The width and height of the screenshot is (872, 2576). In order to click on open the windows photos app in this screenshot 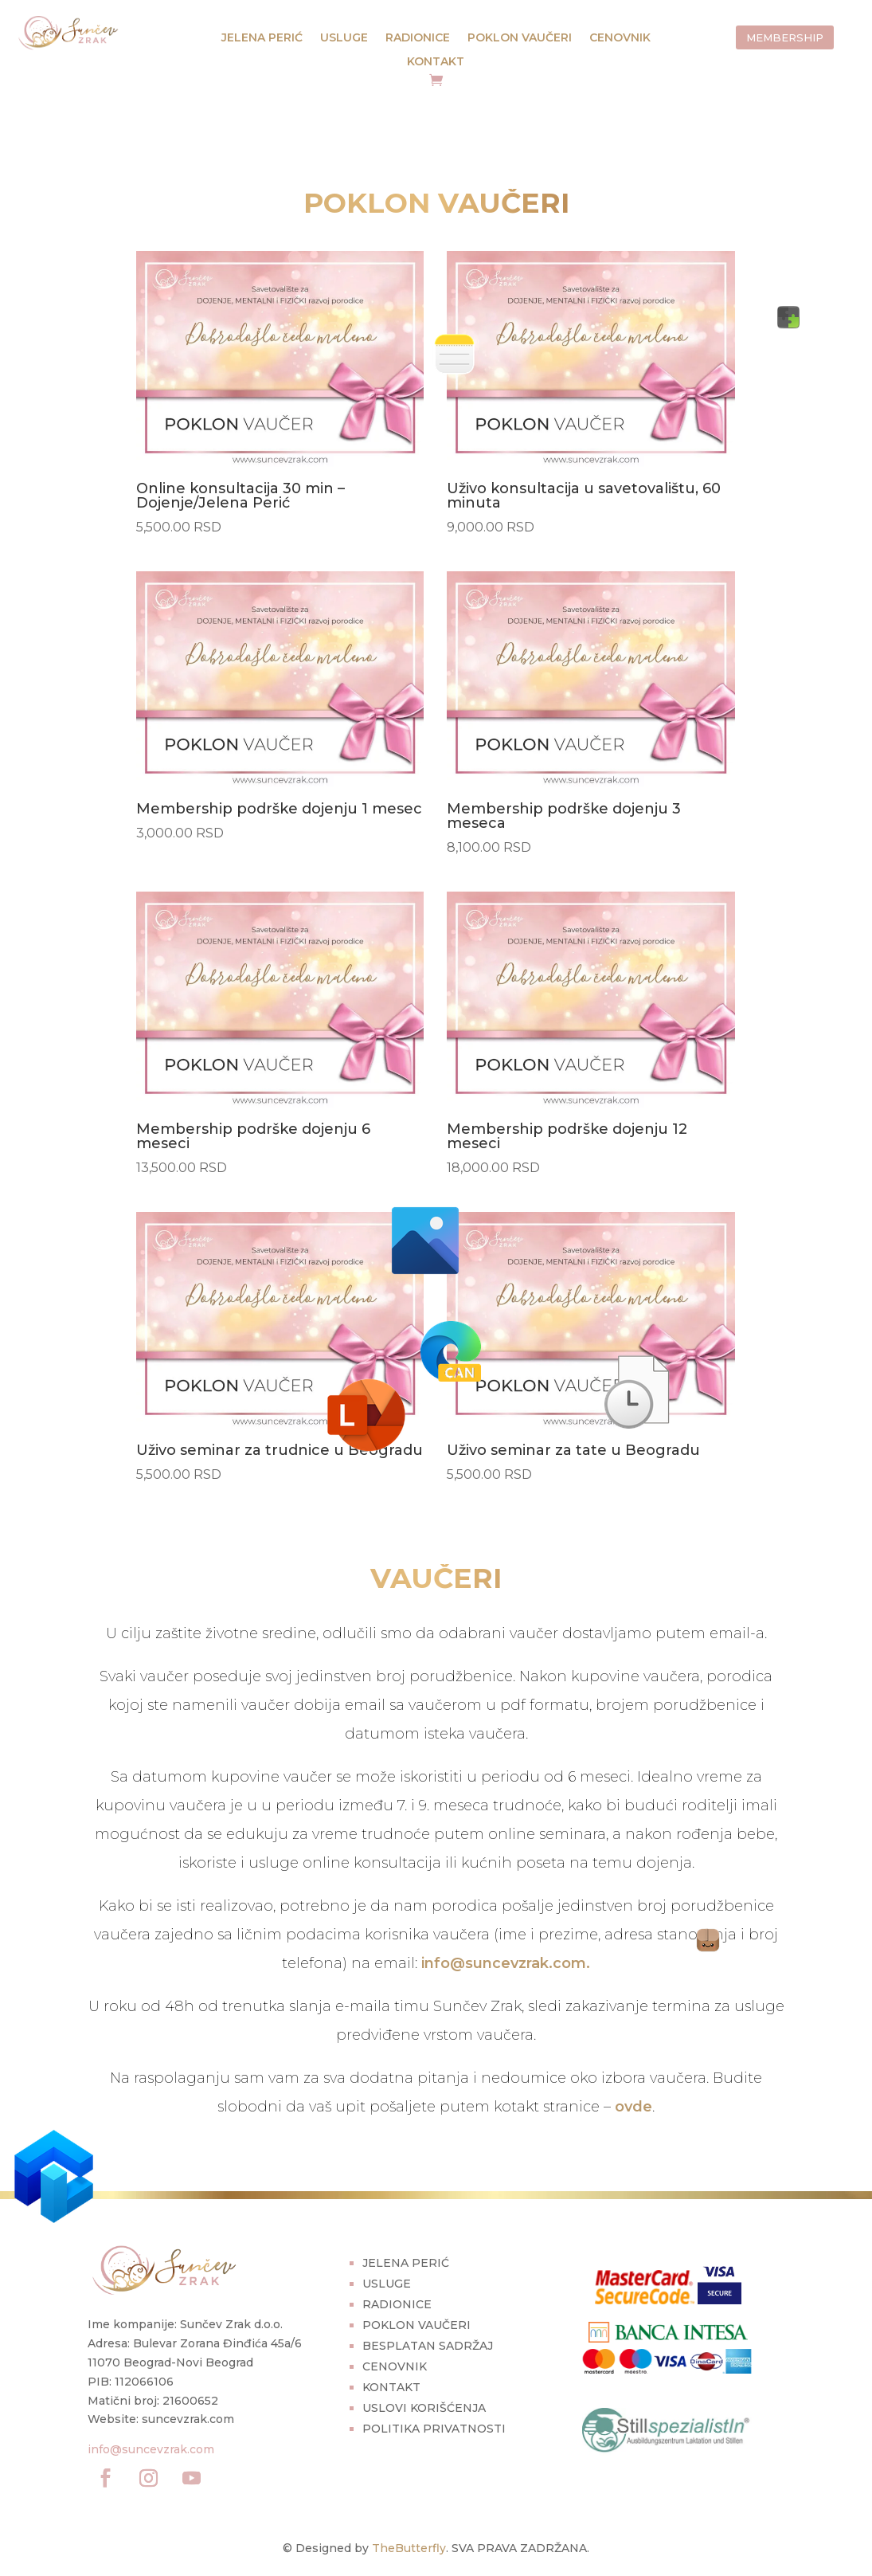, I will do `click(425, 1241)`.